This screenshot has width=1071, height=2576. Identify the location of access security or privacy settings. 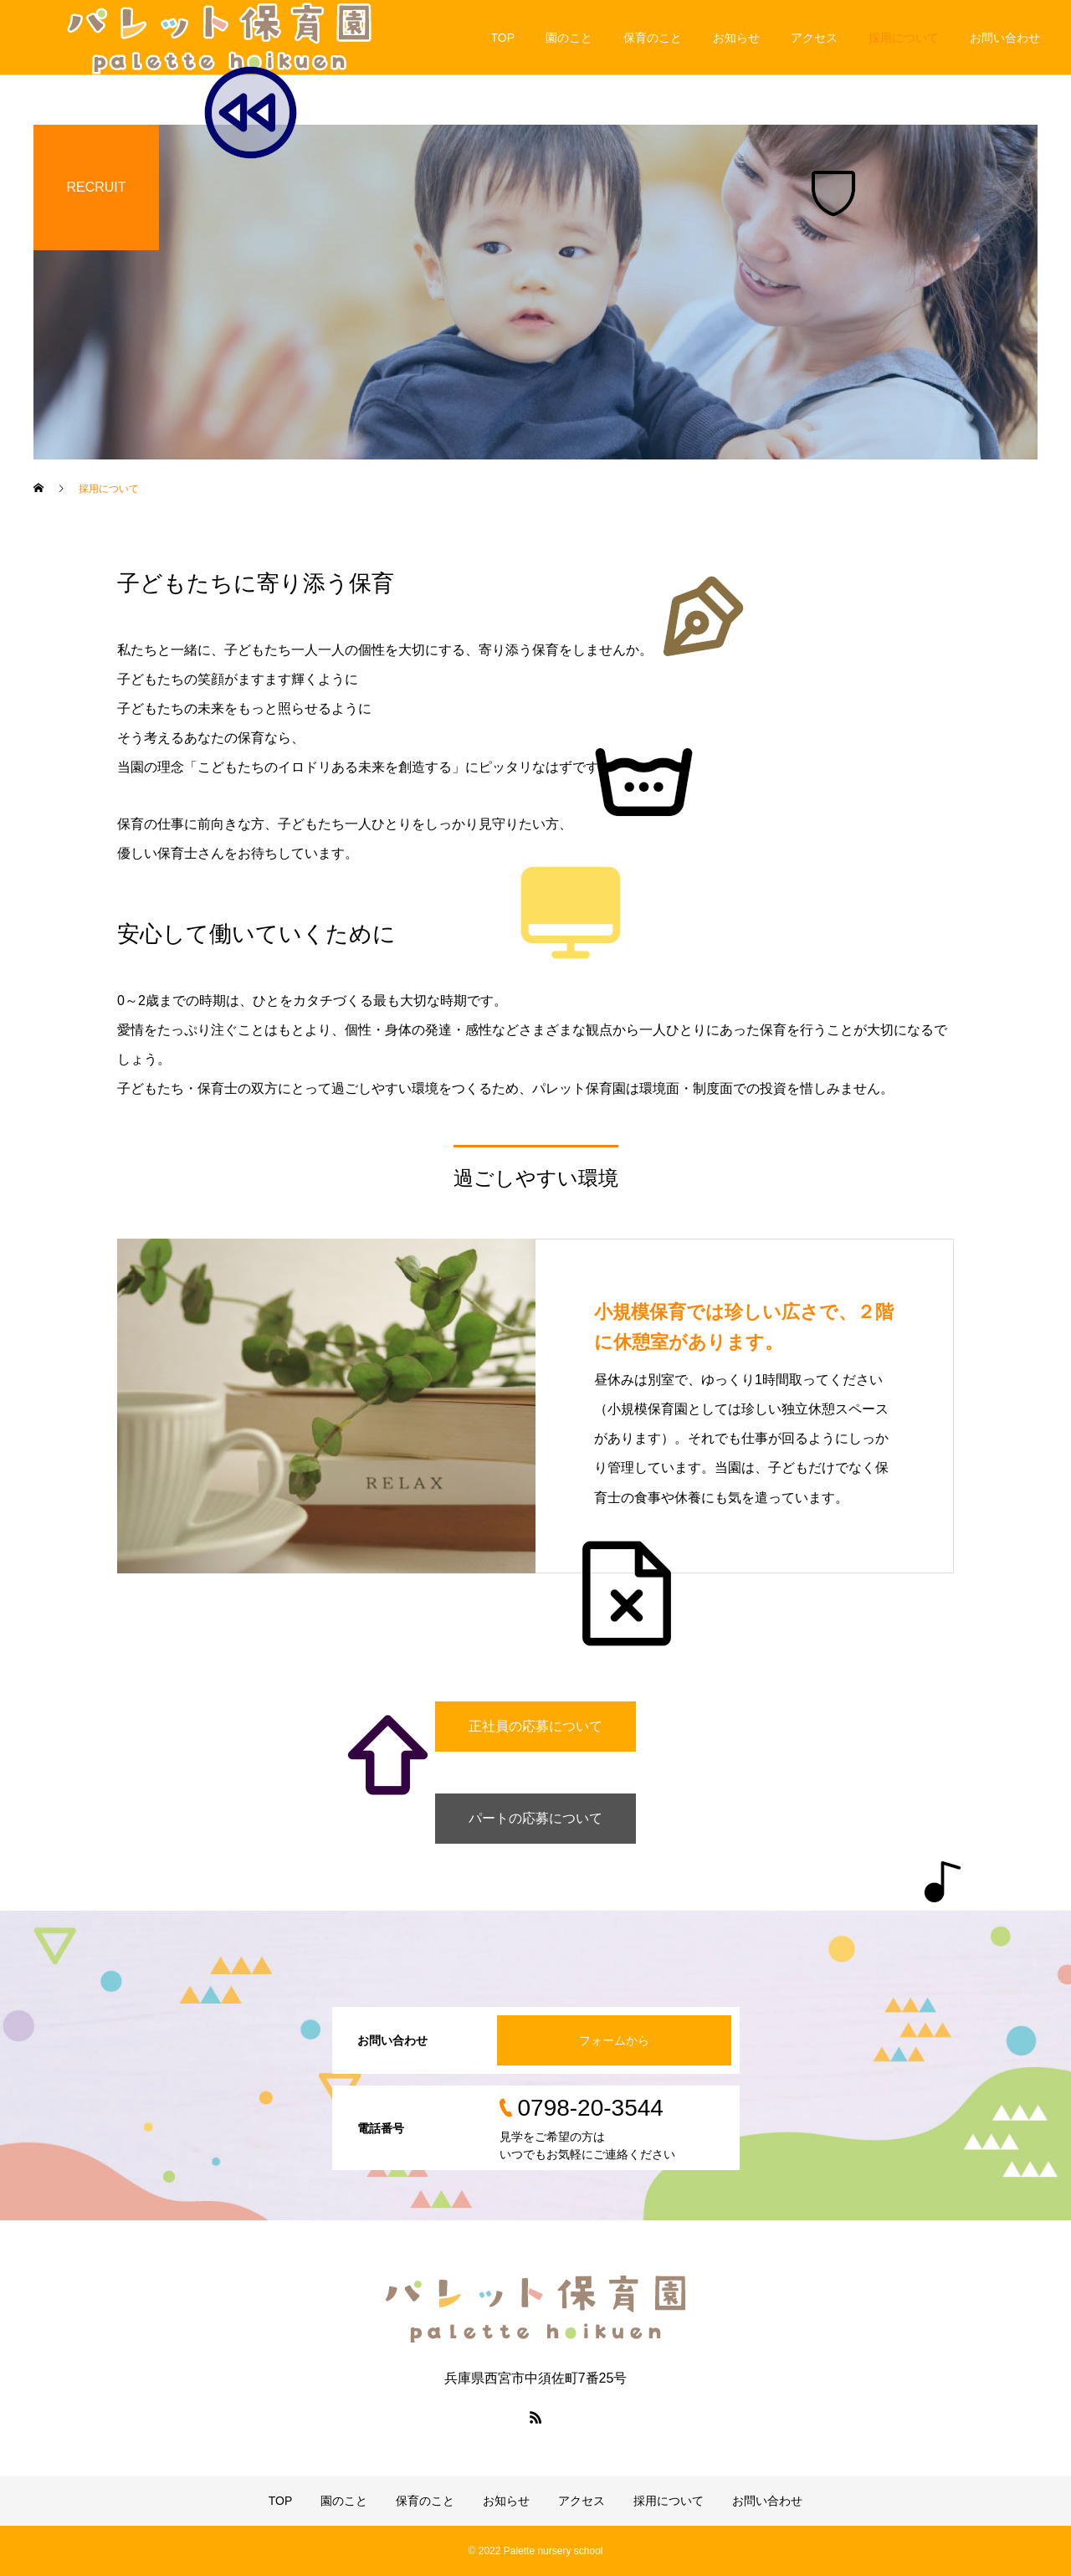
(833, 191).